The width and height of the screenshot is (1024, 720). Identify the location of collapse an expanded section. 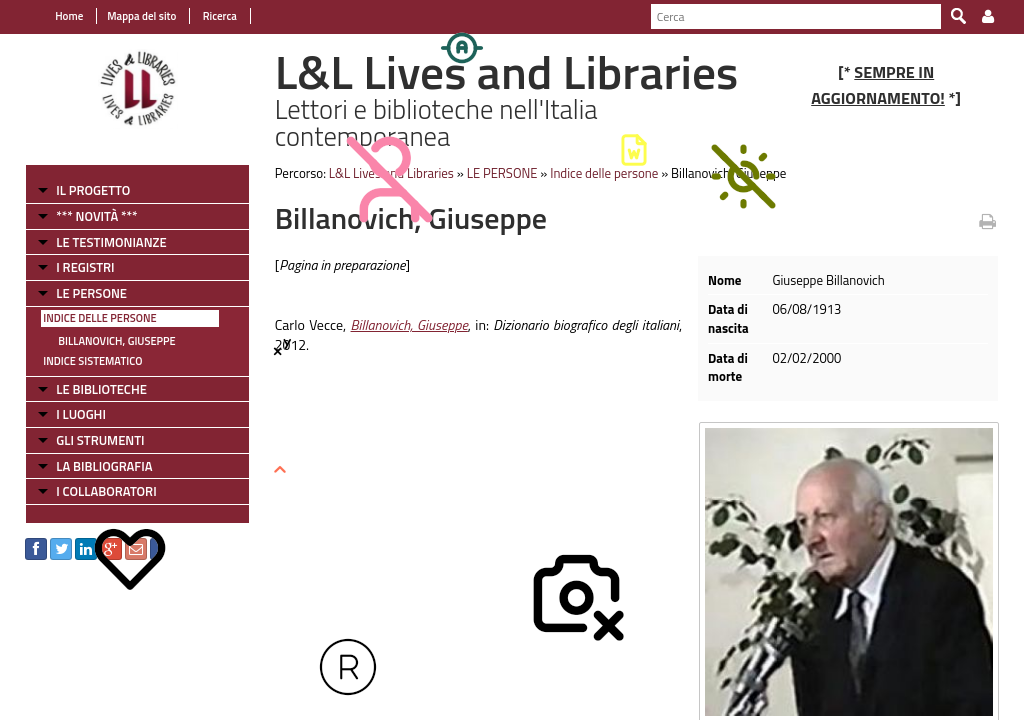
(280, 470).